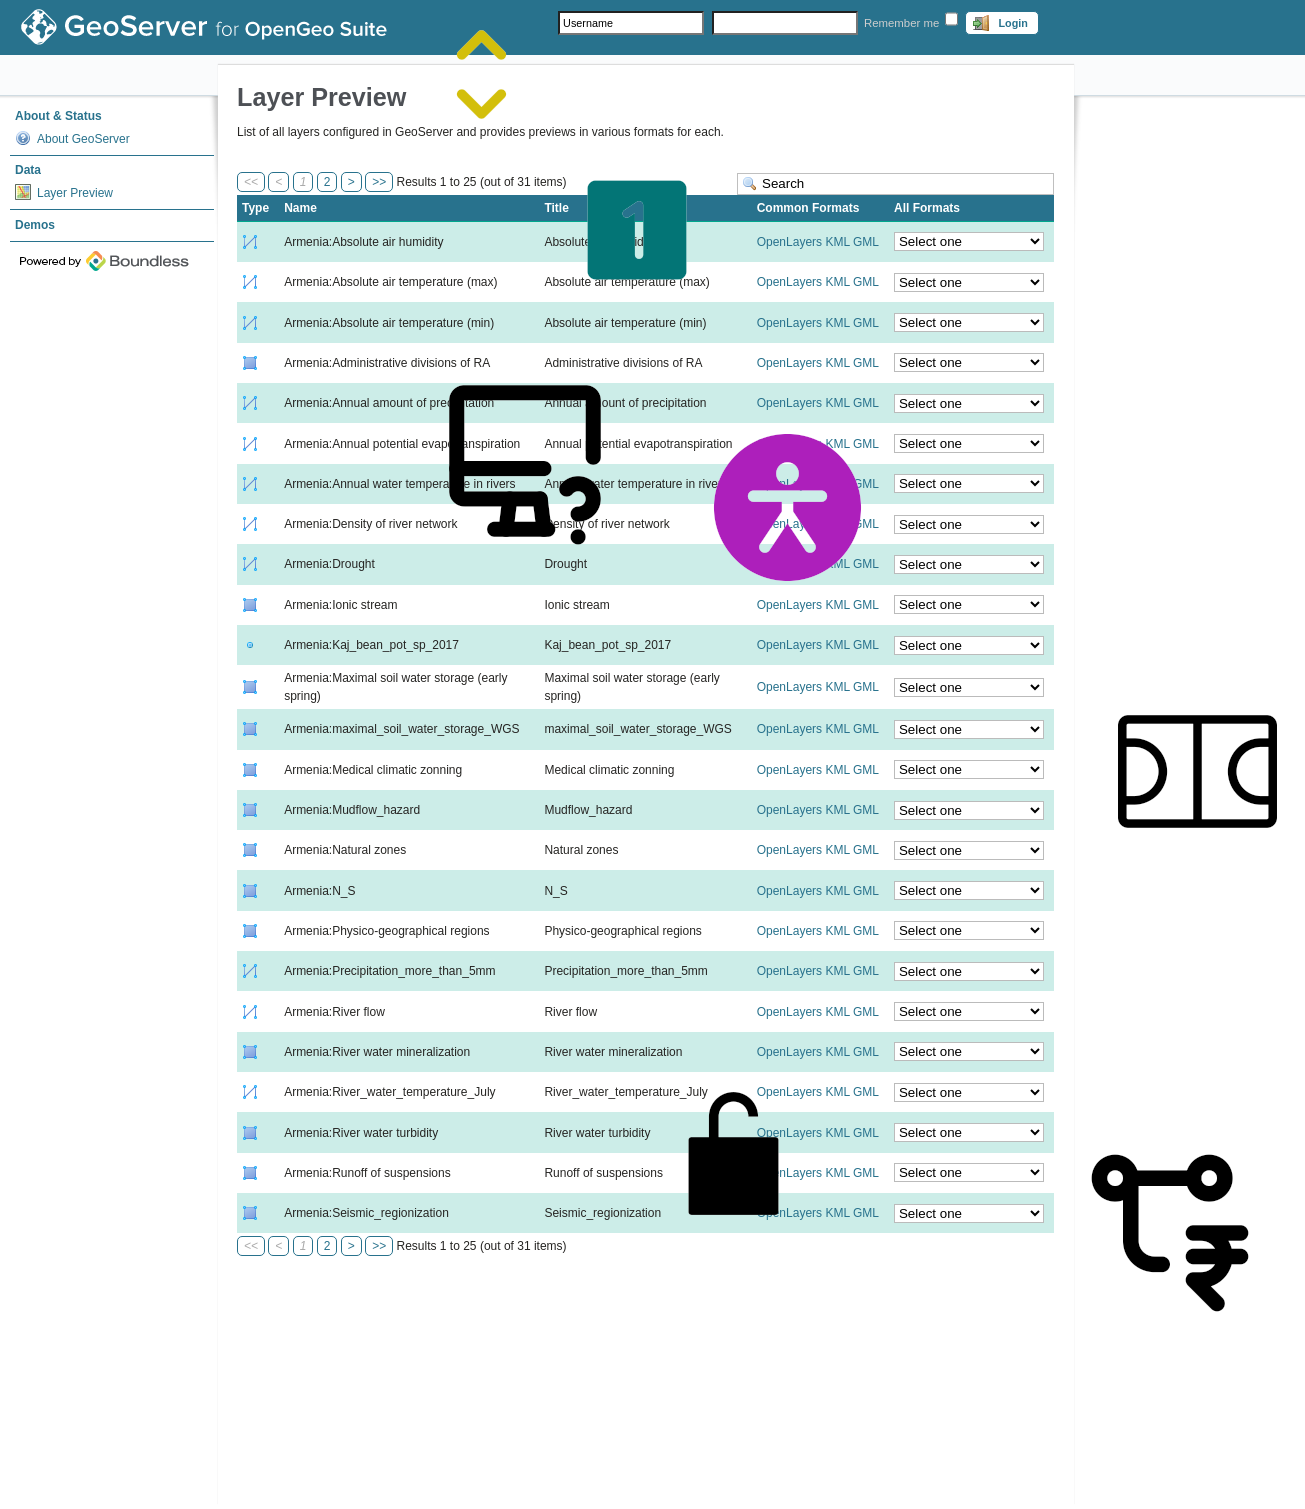  I want to click on view rupee transaction history, so click(1170, 1233).